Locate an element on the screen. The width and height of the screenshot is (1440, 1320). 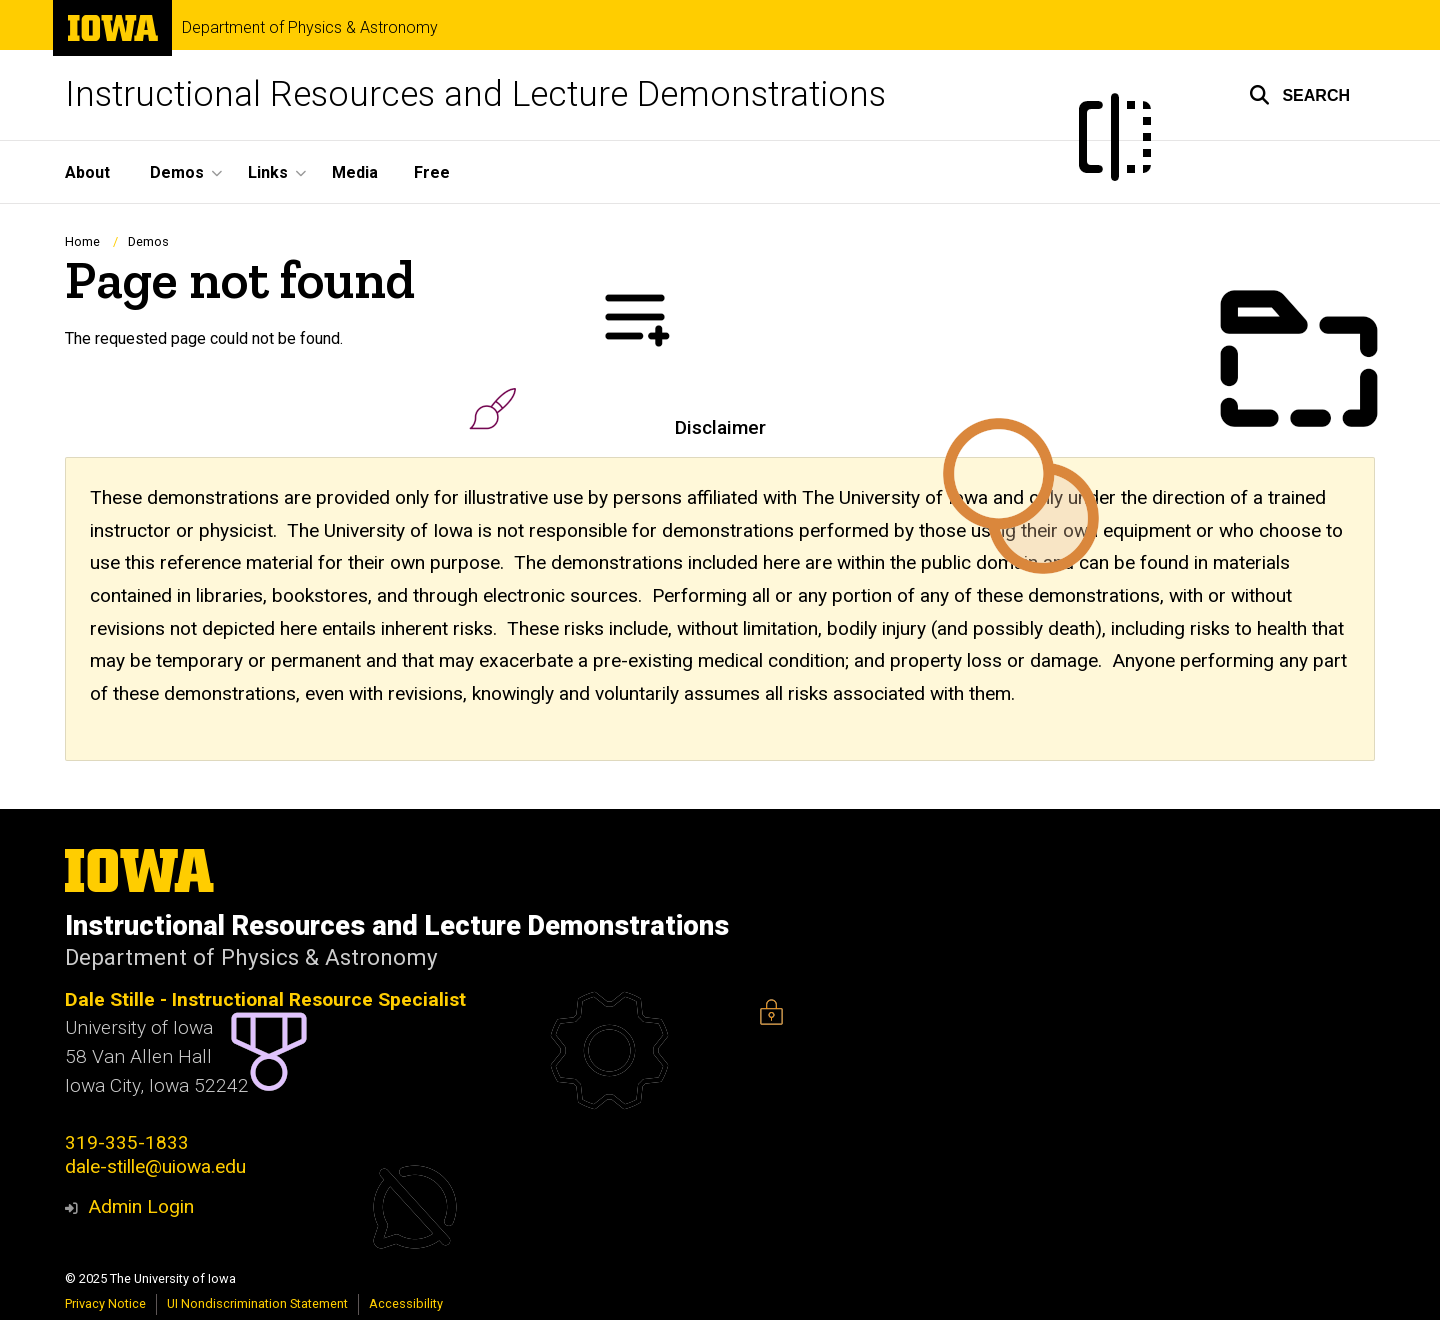
access drawing or painting tools is located at coordinates (494, 409).